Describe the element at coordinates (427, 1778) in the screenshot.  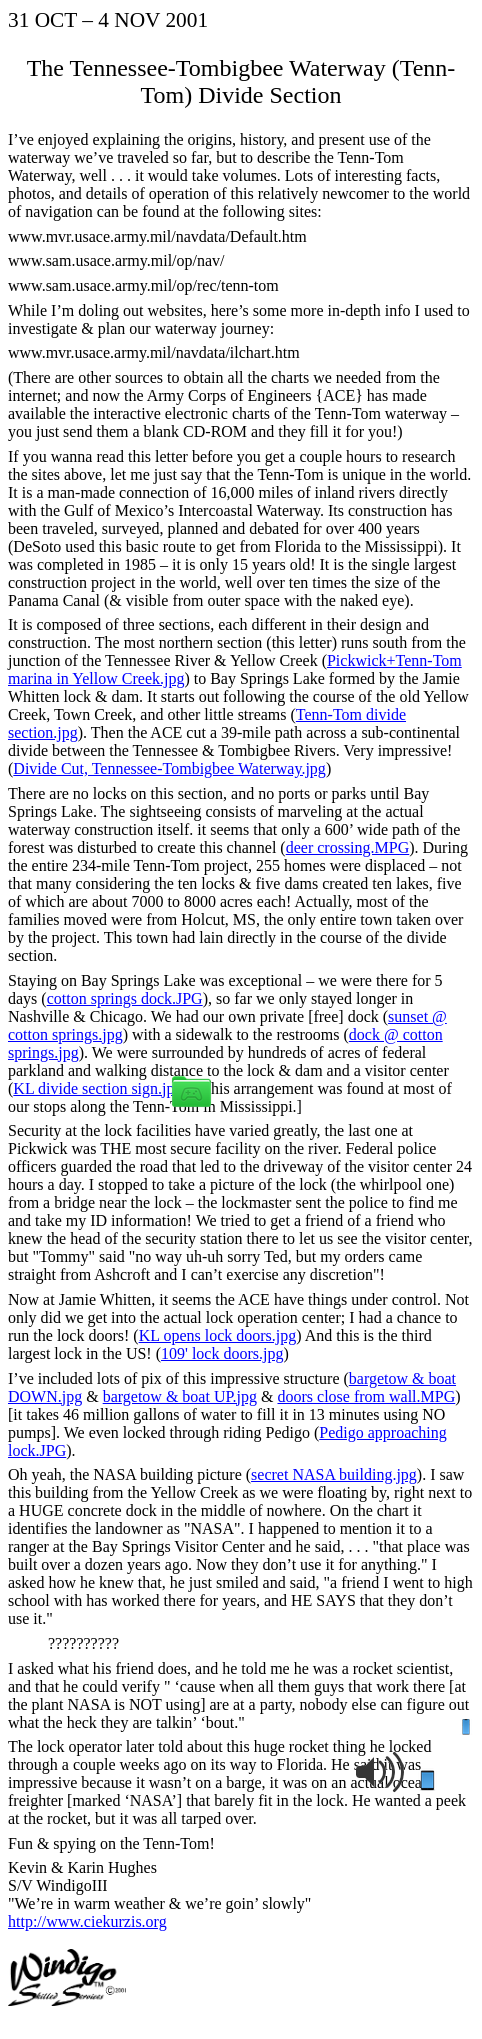
I see `iPad Mini 3 device icon in system settings` at that location.